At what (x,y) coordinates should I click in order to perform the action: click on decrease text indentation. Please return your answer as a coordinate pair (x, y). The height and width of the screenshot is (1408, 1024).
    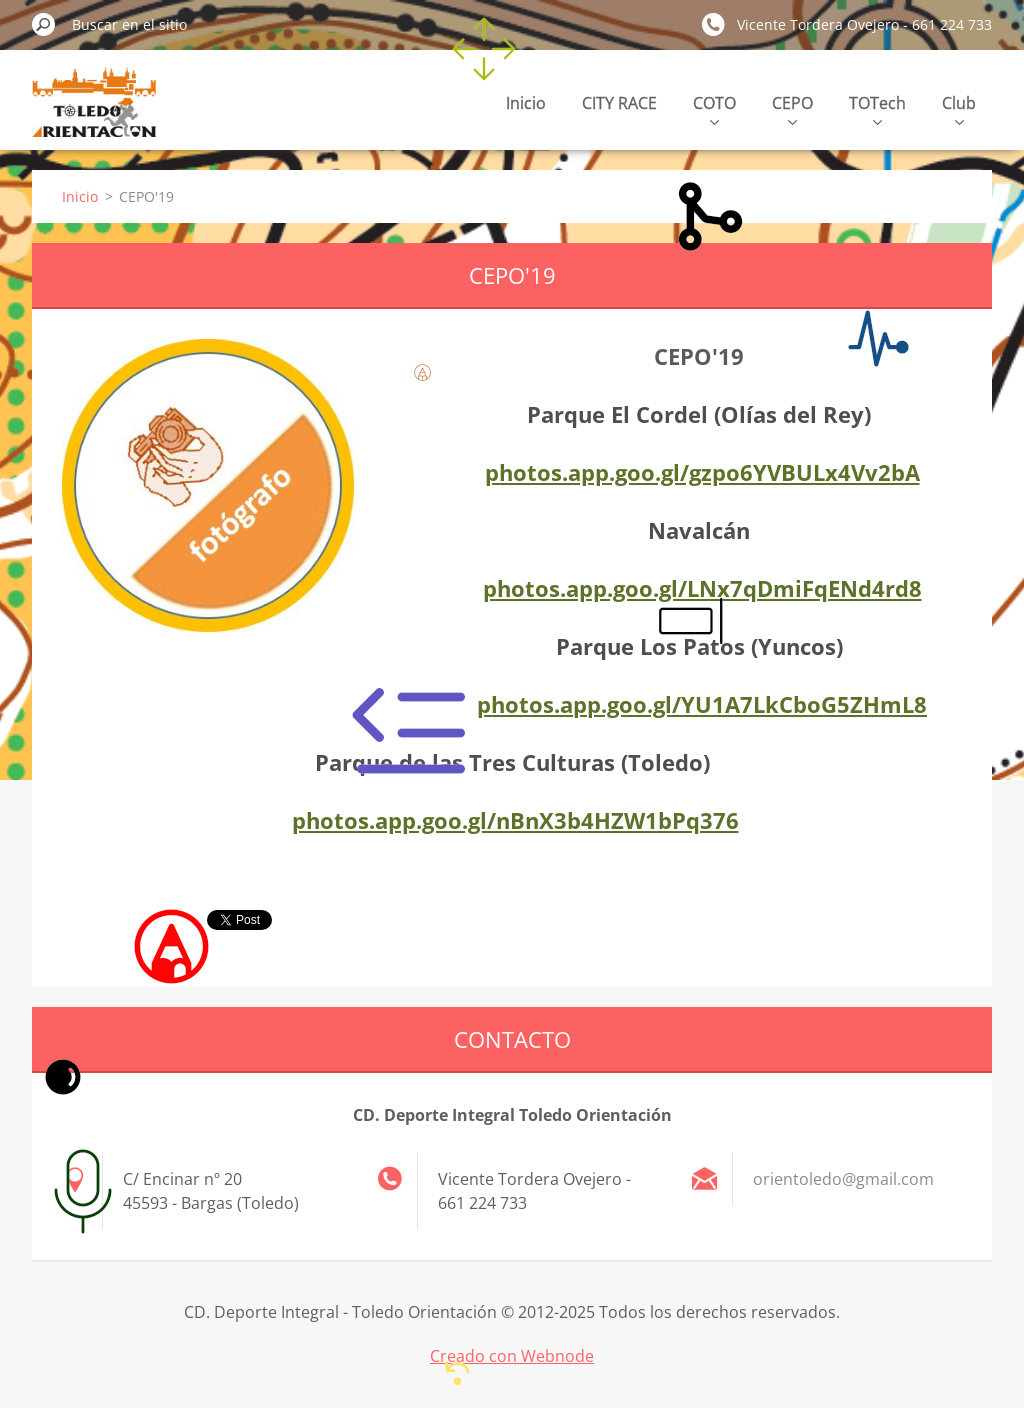
    Looking at the image, I should click on (411, 733).